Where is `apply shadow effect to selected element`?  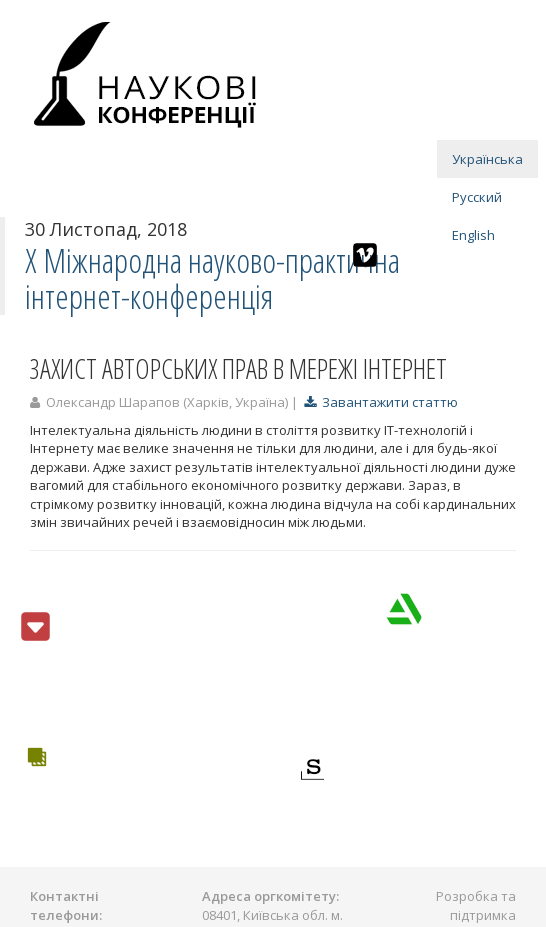 apply shadow effect to selected element is located at coordinates (37, 757).